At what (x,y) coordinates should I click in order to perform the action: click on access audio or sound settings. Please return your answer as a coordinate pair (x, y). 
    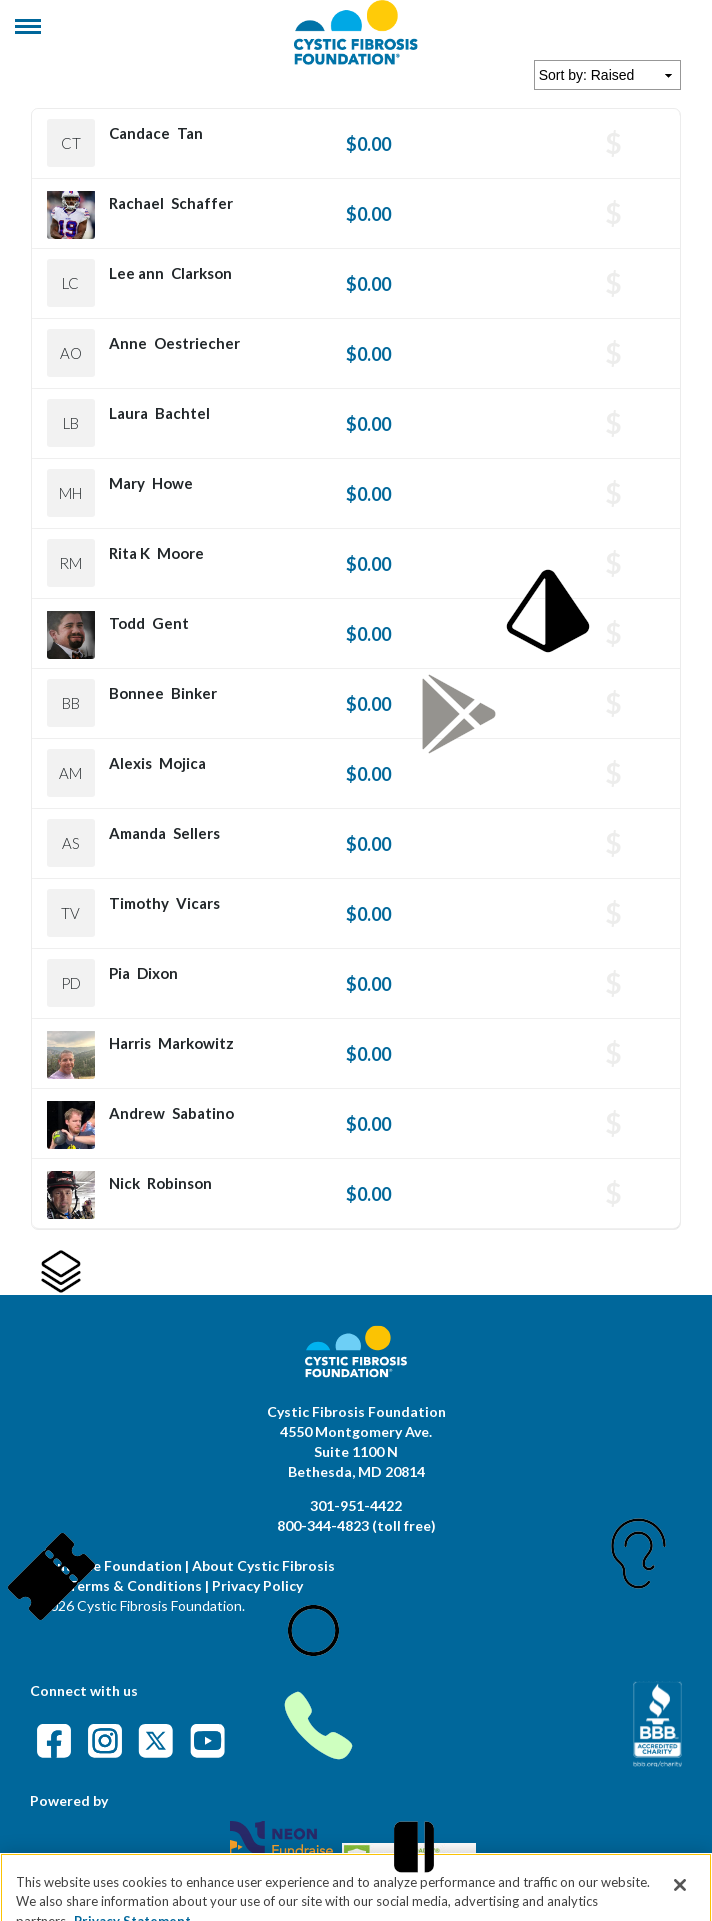
    Looking at the image, I should click on (638, 1553).